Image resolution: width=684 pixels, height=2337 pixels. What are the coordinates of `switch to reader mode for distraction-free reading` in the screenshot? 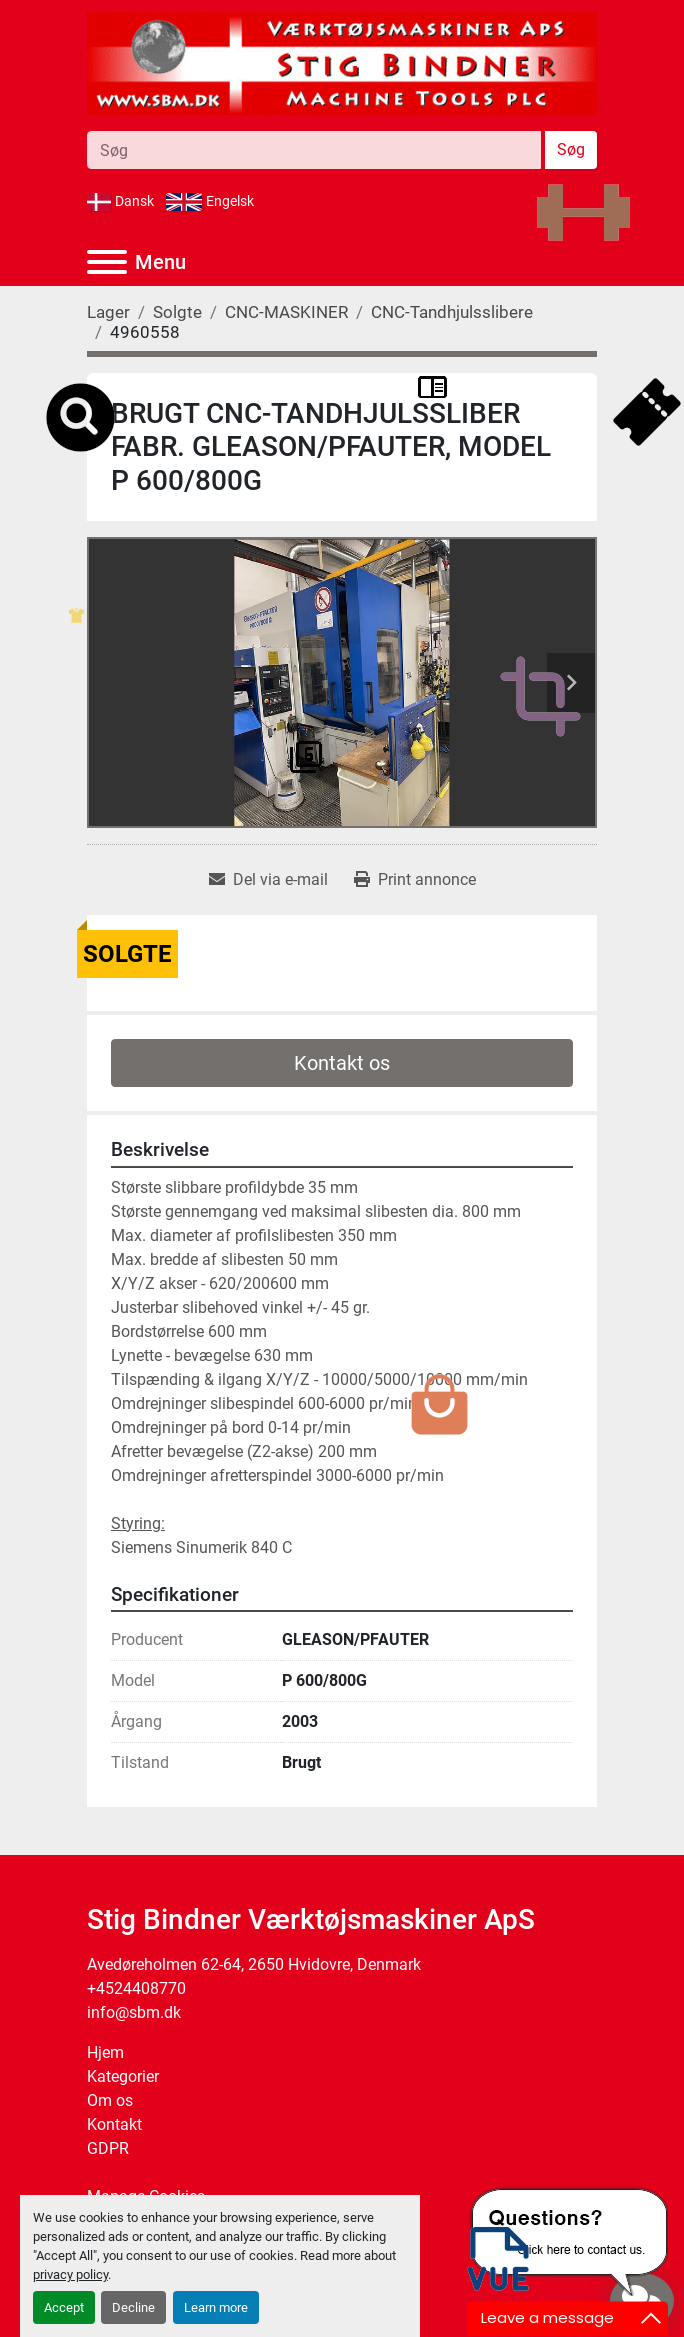 It's located at (432, 386).